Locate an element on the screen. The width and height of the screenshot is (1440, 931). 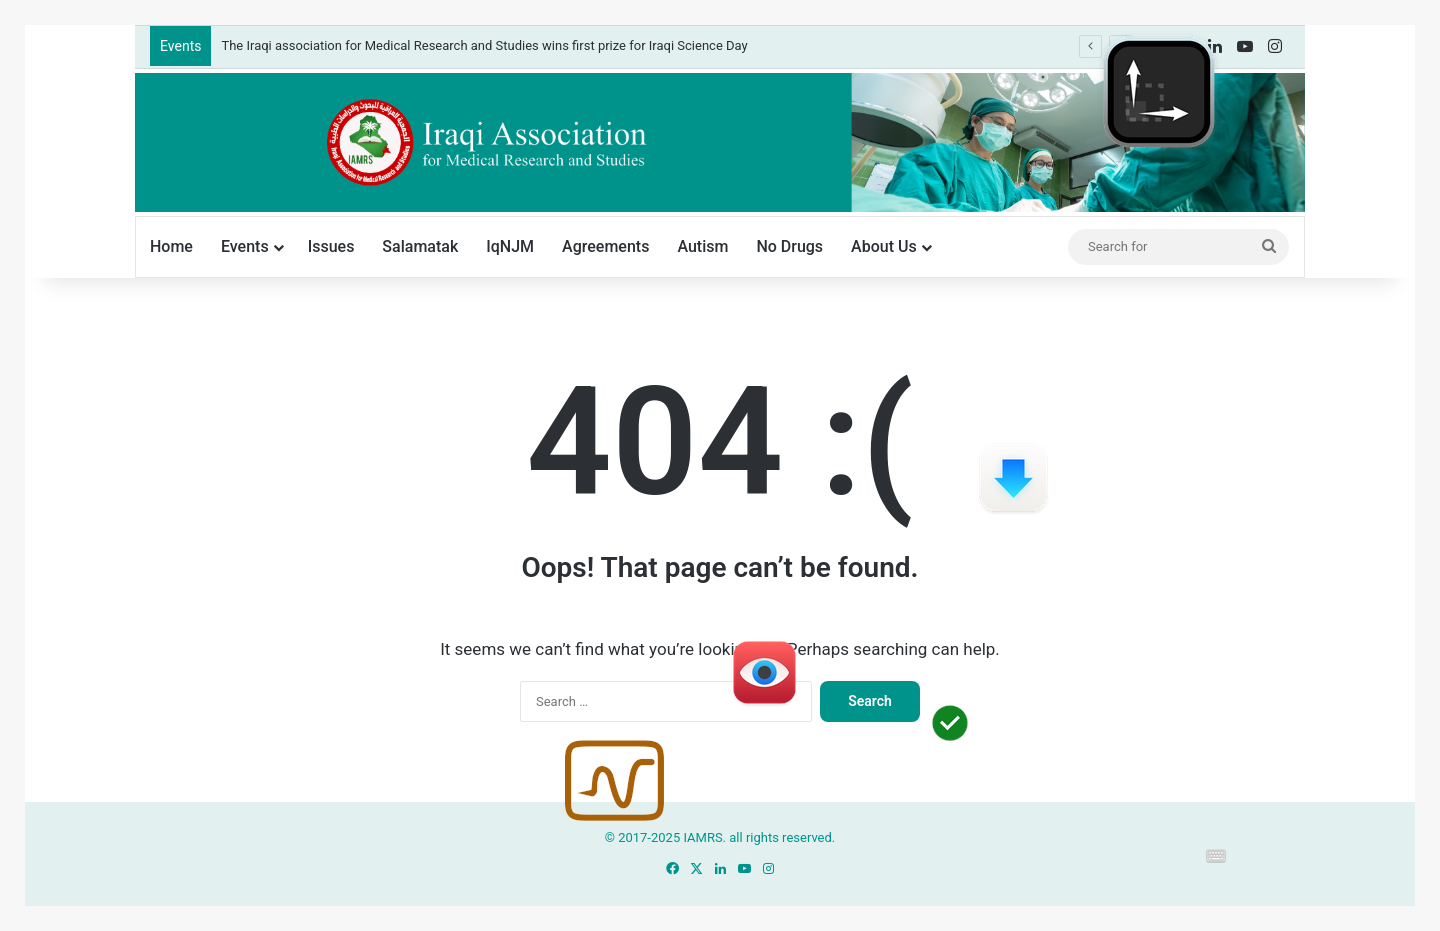
open kget download manager is located at coordinates (1013, 477).